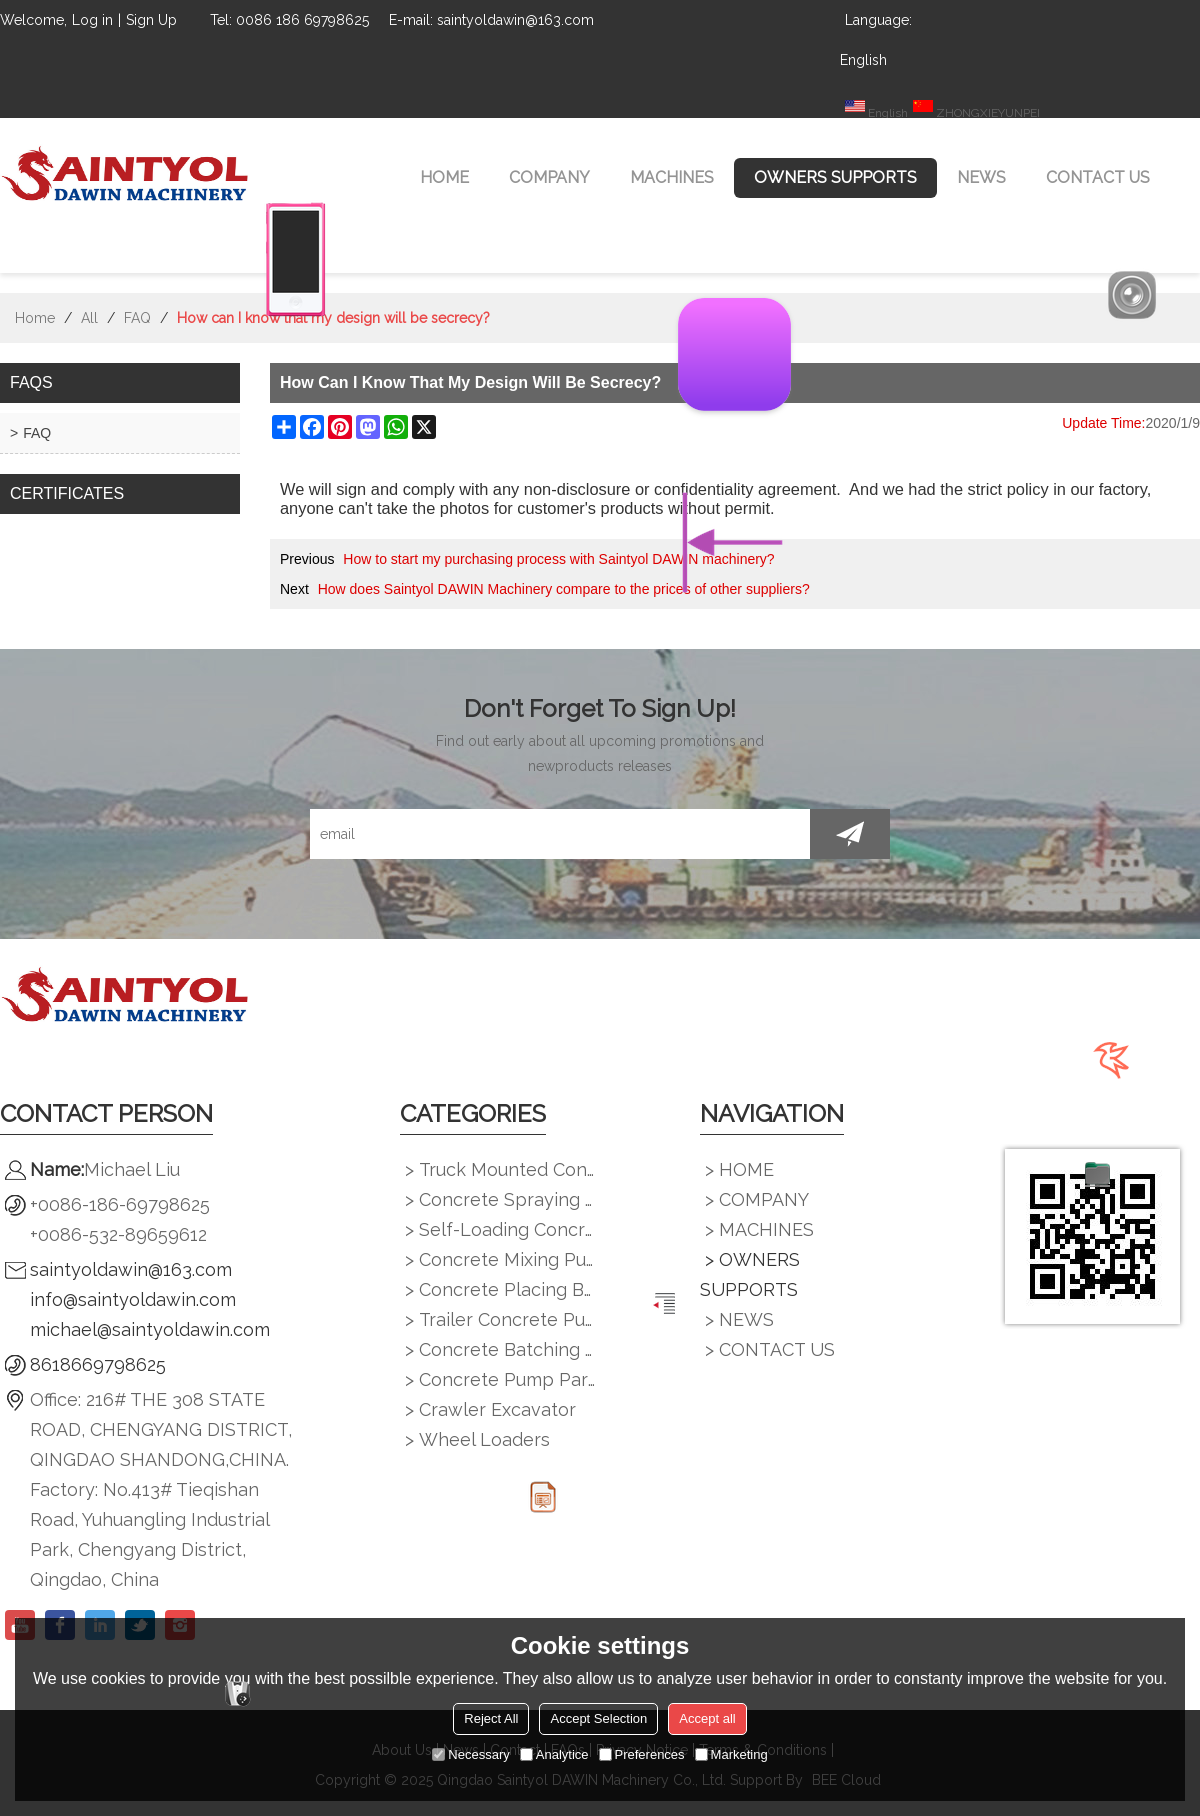 This screenshot has width=1200, height=1816. I want to click on customize plasma desktop theme settings, so click(237, 1693).